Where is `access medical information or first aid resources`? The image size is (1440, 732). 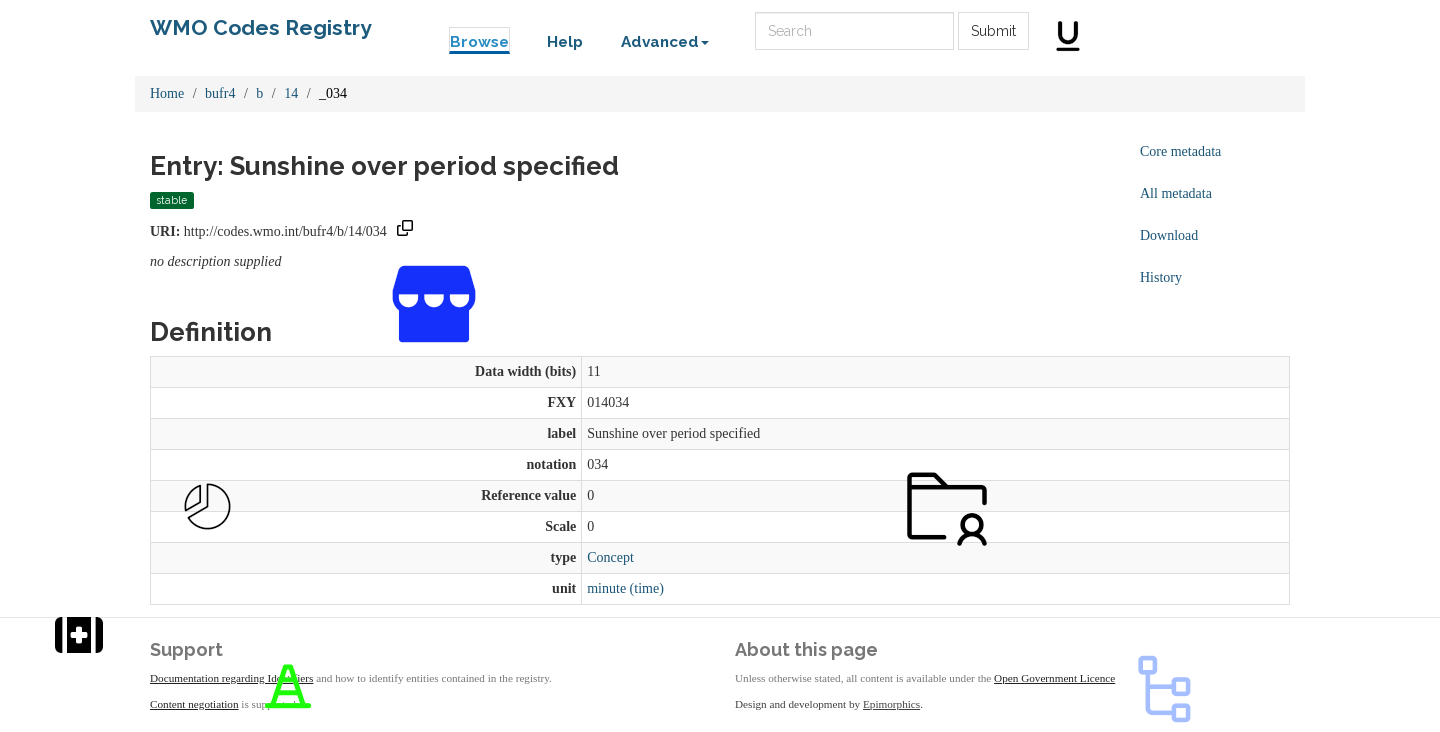 access medical information or first aid resources is located at coordinates (79, 635).